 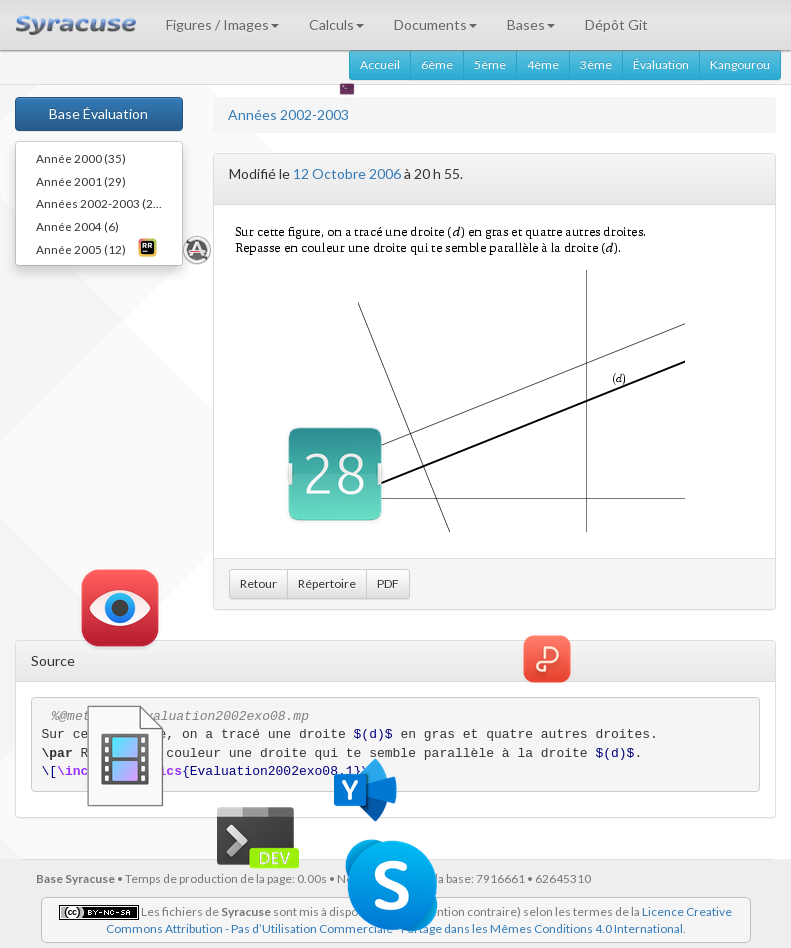 I want to click on open skype app, so click(x=391, y=885).